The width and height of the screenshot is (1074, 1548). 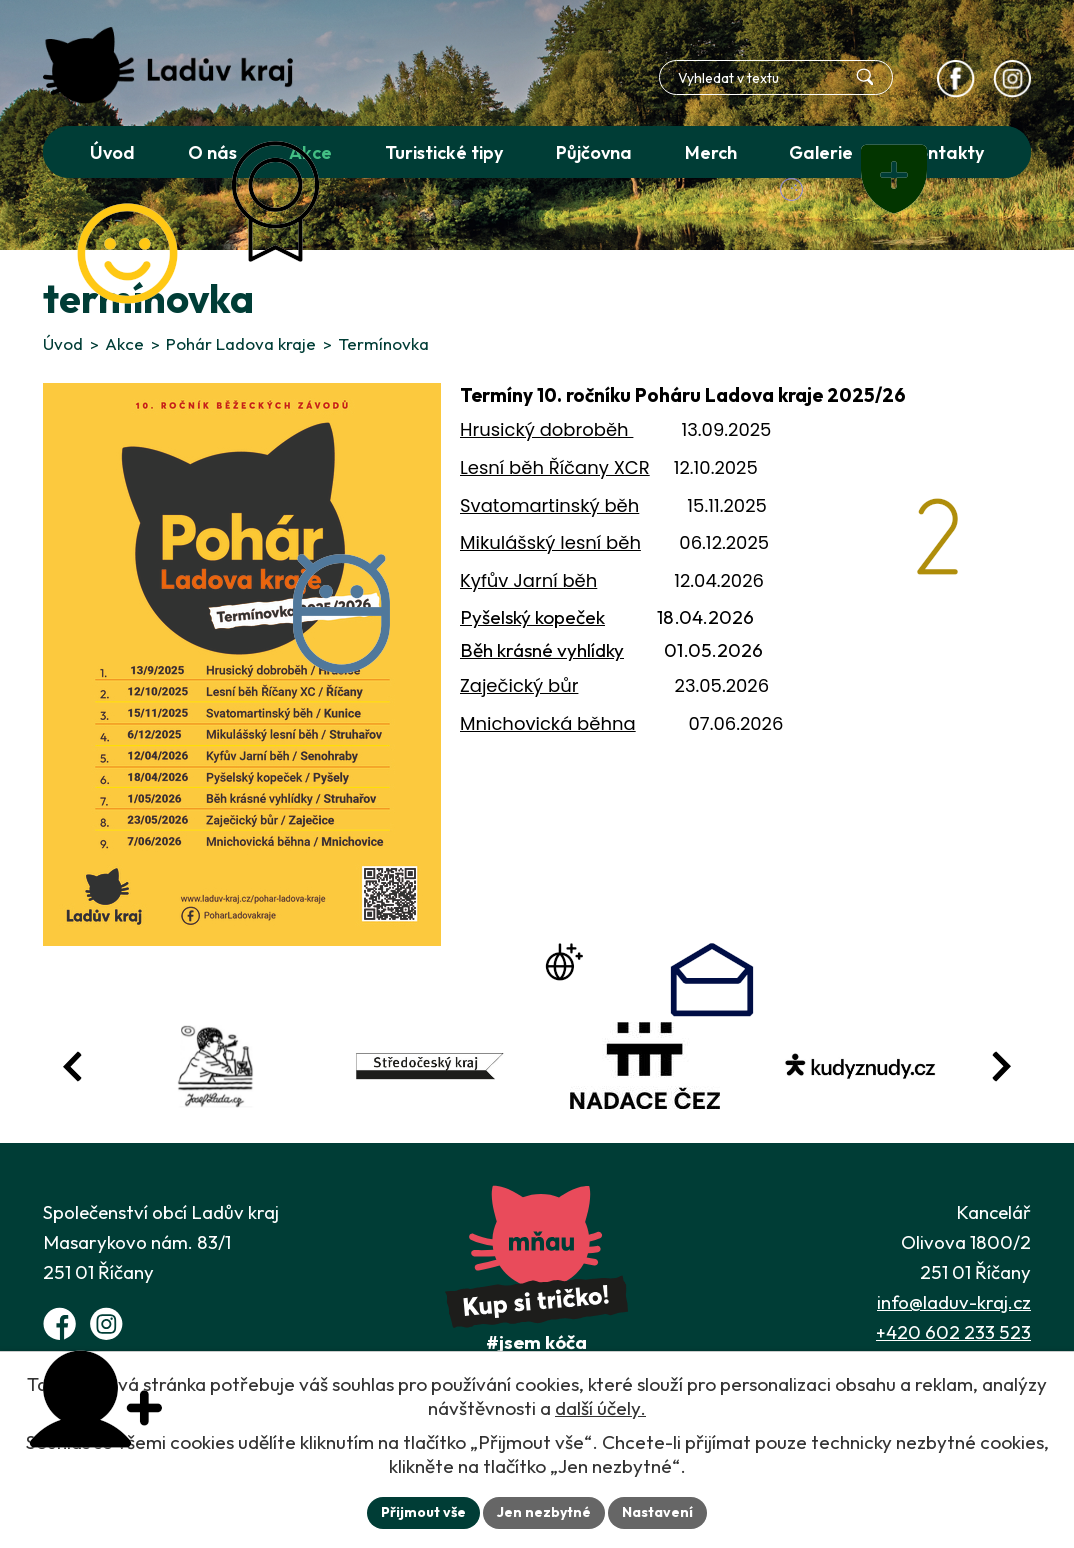 What do you see at coordinates (712, 981) in the screenshot?
I see `an opened or read email message` at bounding box center [712, 981].